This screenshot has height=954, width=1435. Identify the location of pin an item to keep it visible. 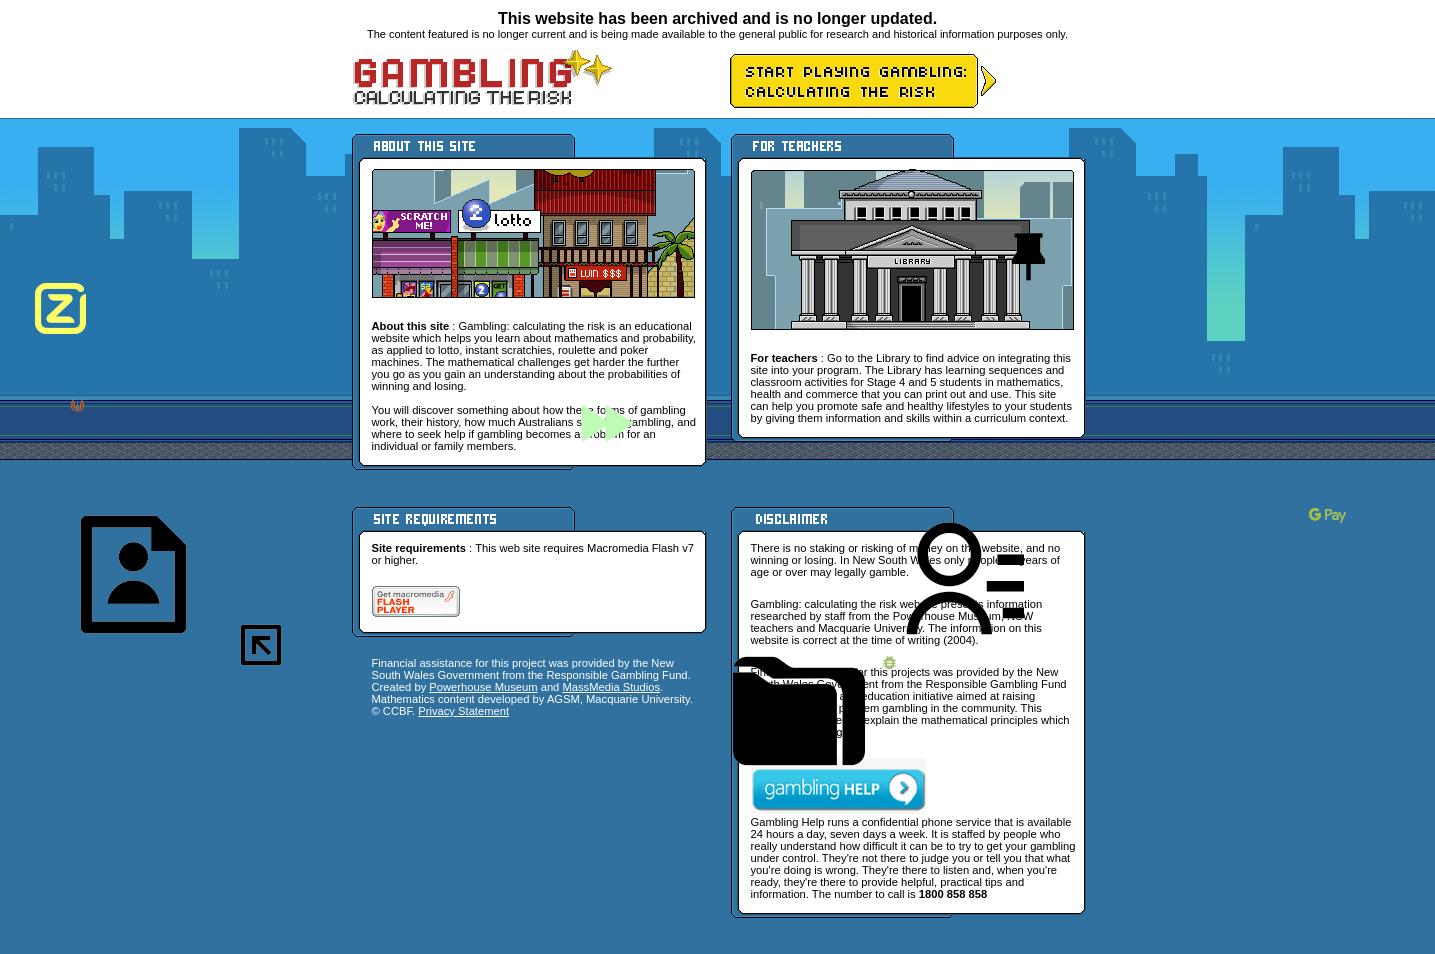
(1028, 254).